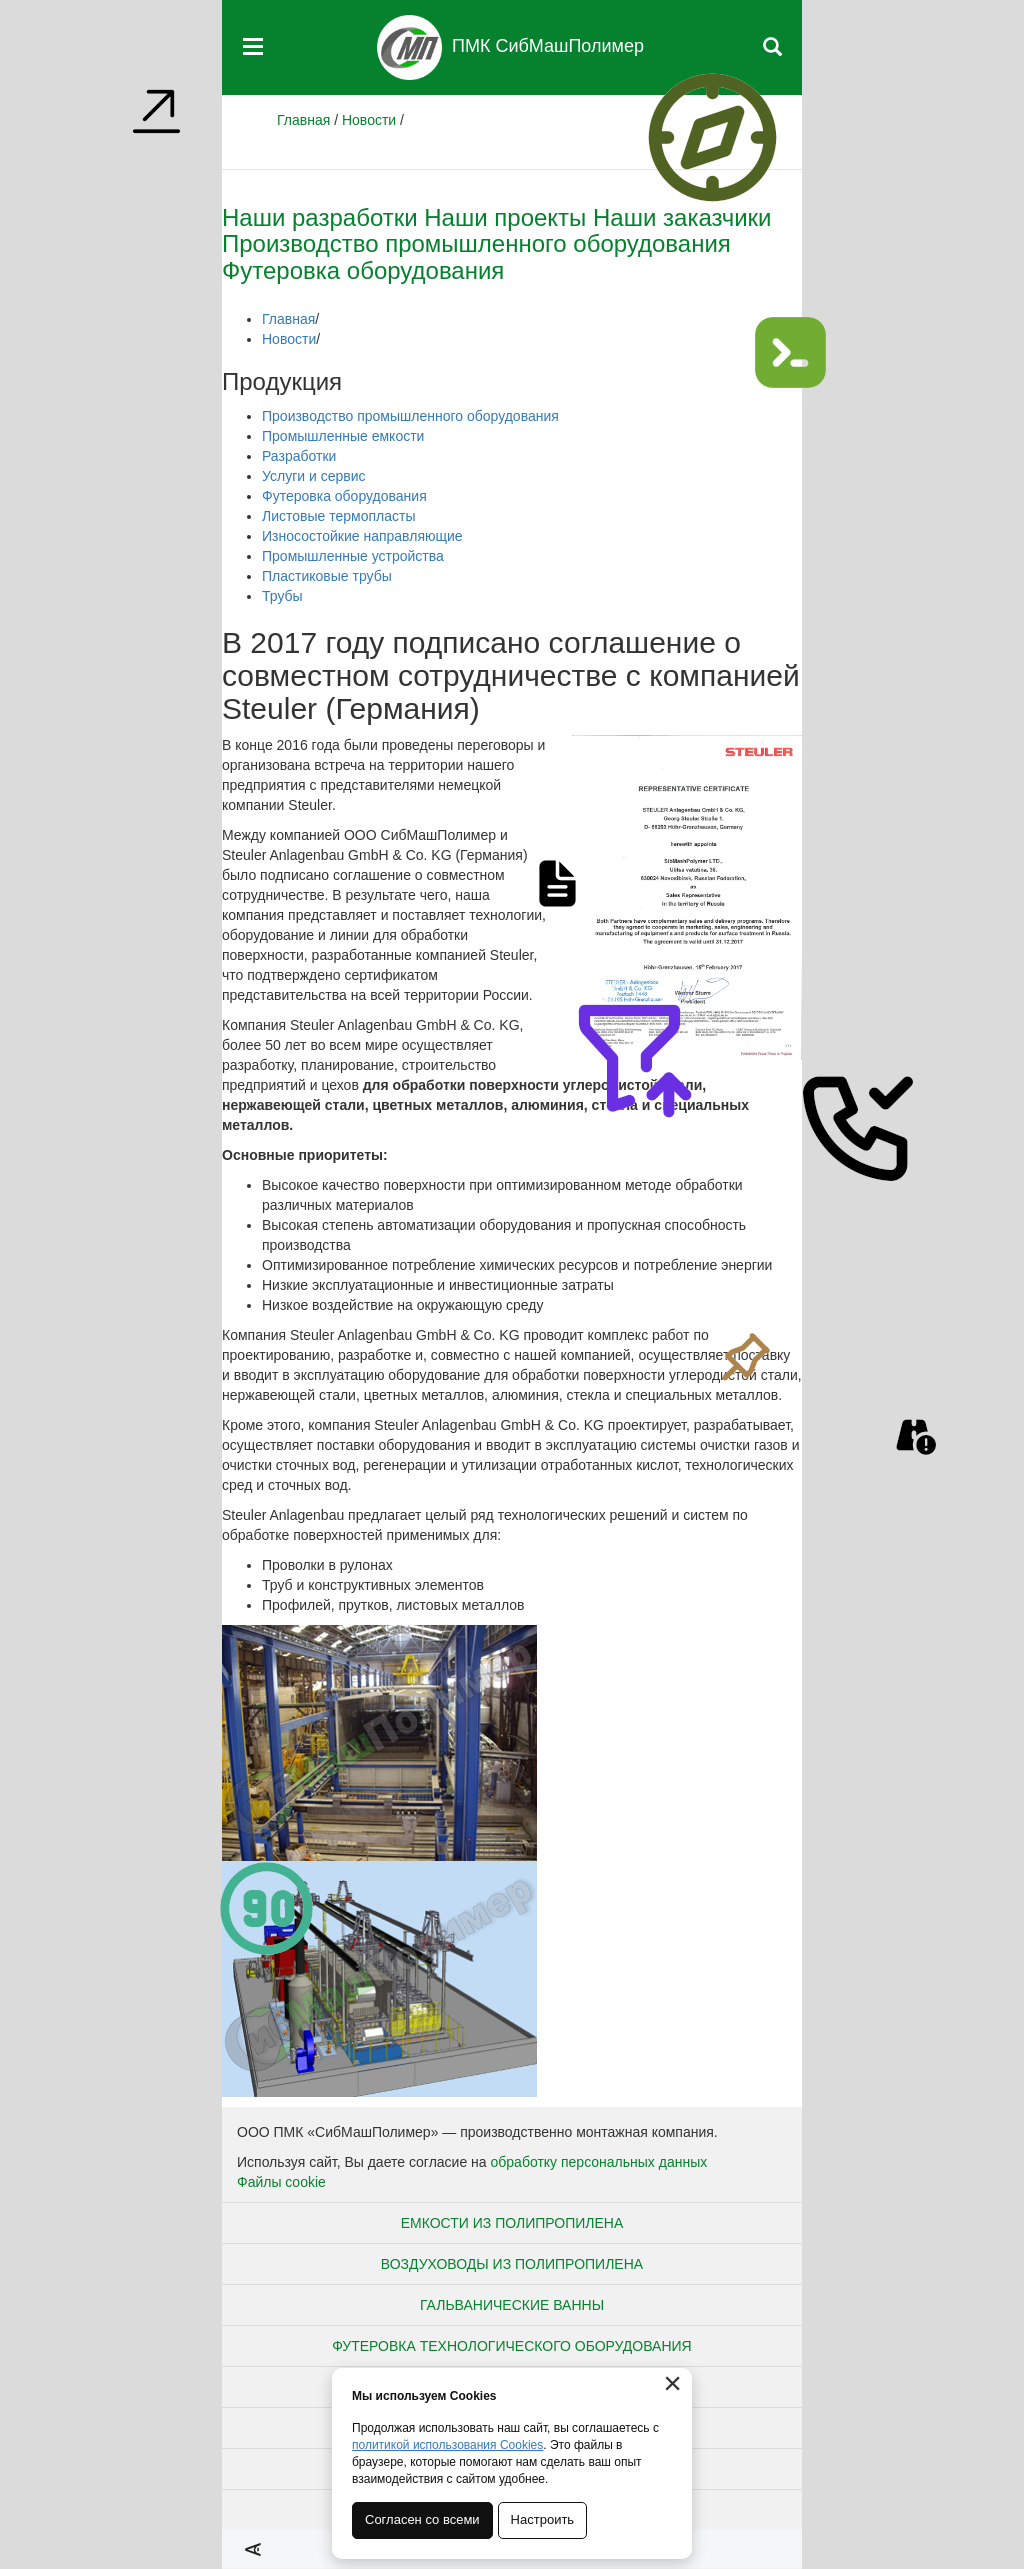  What do you see at coordinates (156, 109) in the screenshot?
I see `open link in new window or tab` at bounding box center [156, 109].